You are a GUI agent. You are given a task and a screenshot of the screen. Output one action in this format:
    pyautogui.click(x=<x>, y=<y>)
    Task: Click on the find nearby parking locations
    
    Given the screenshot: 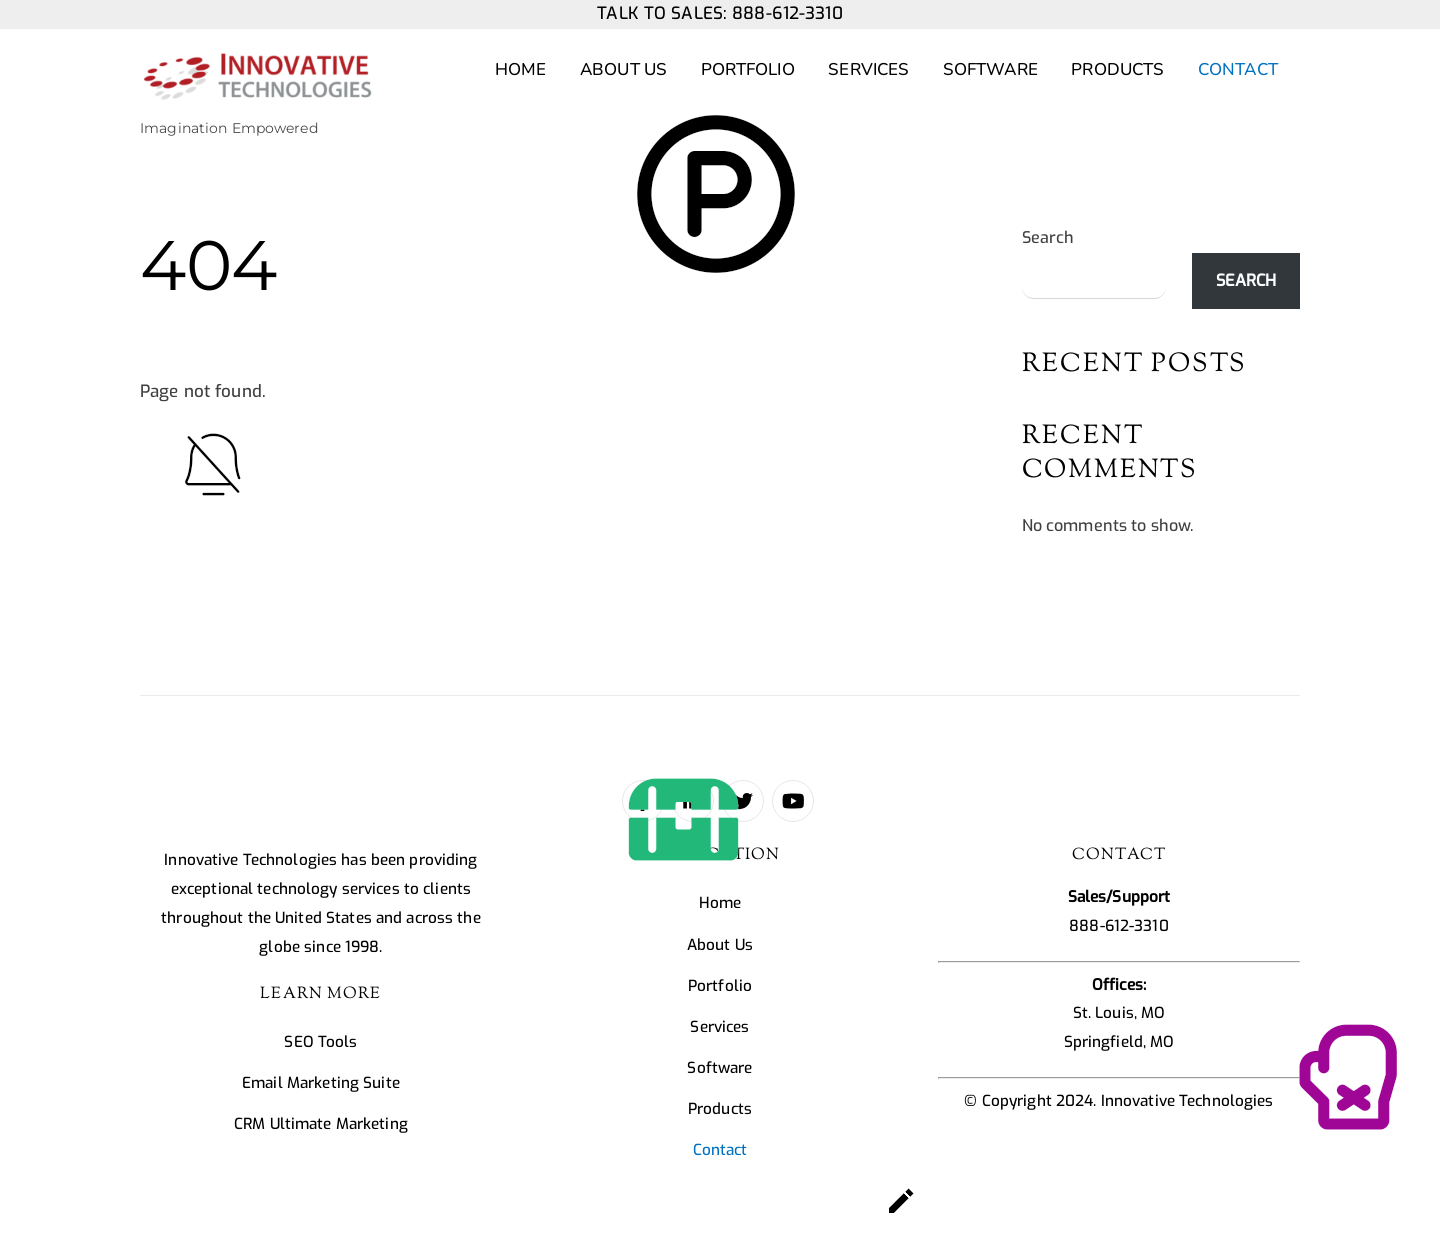 What is the action you would take?
    pyautogui.click(x=716, y=194)
    